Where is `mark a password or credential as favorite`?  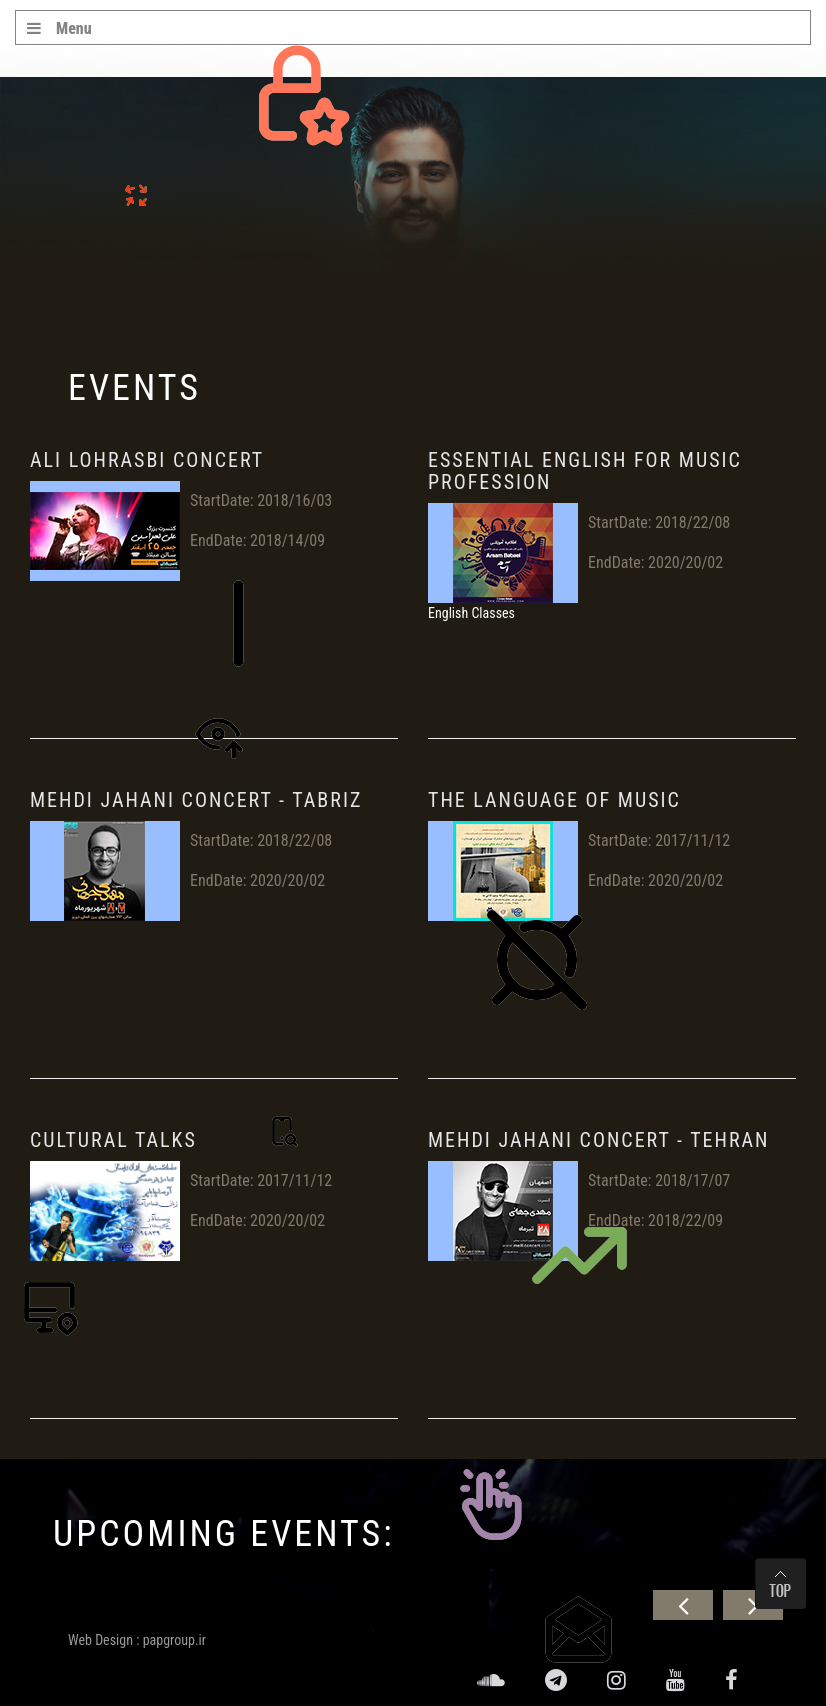 mark a password or credential as favorite is located at coordinates (297, 93).